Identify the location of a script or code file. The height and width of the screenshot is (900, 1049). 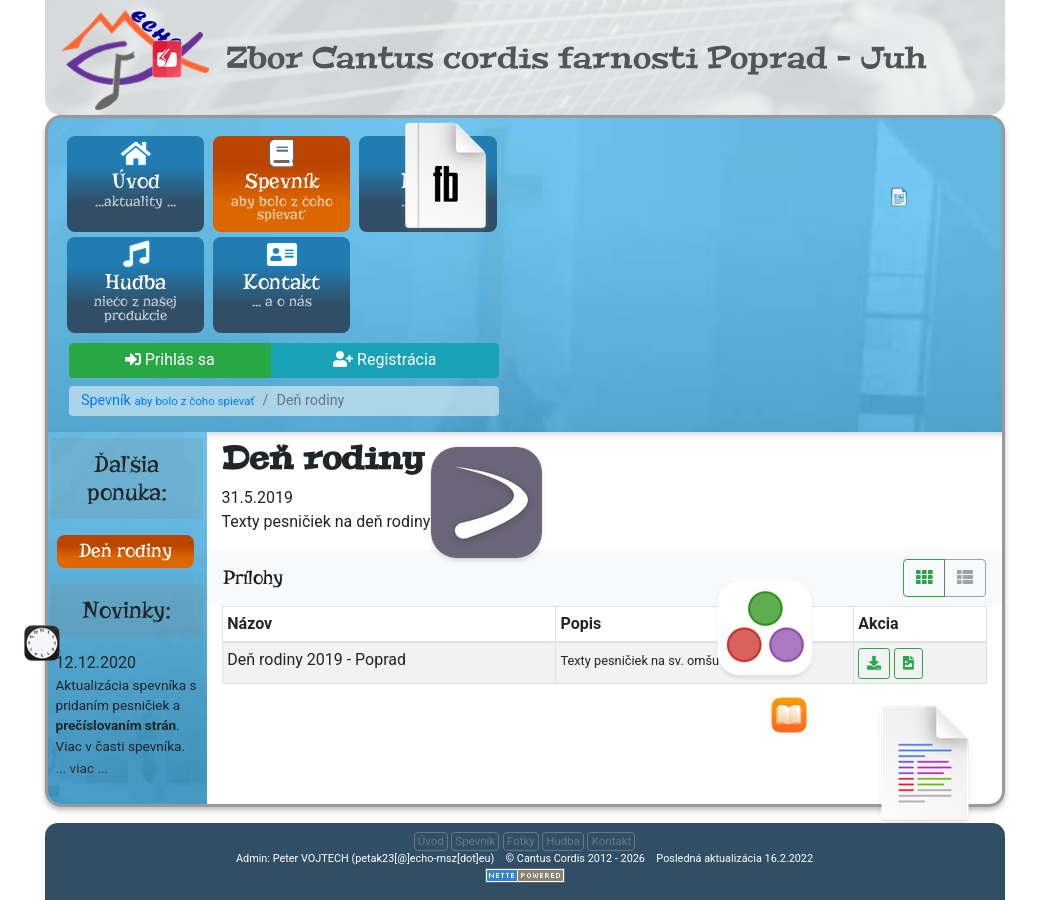
(925, 765).